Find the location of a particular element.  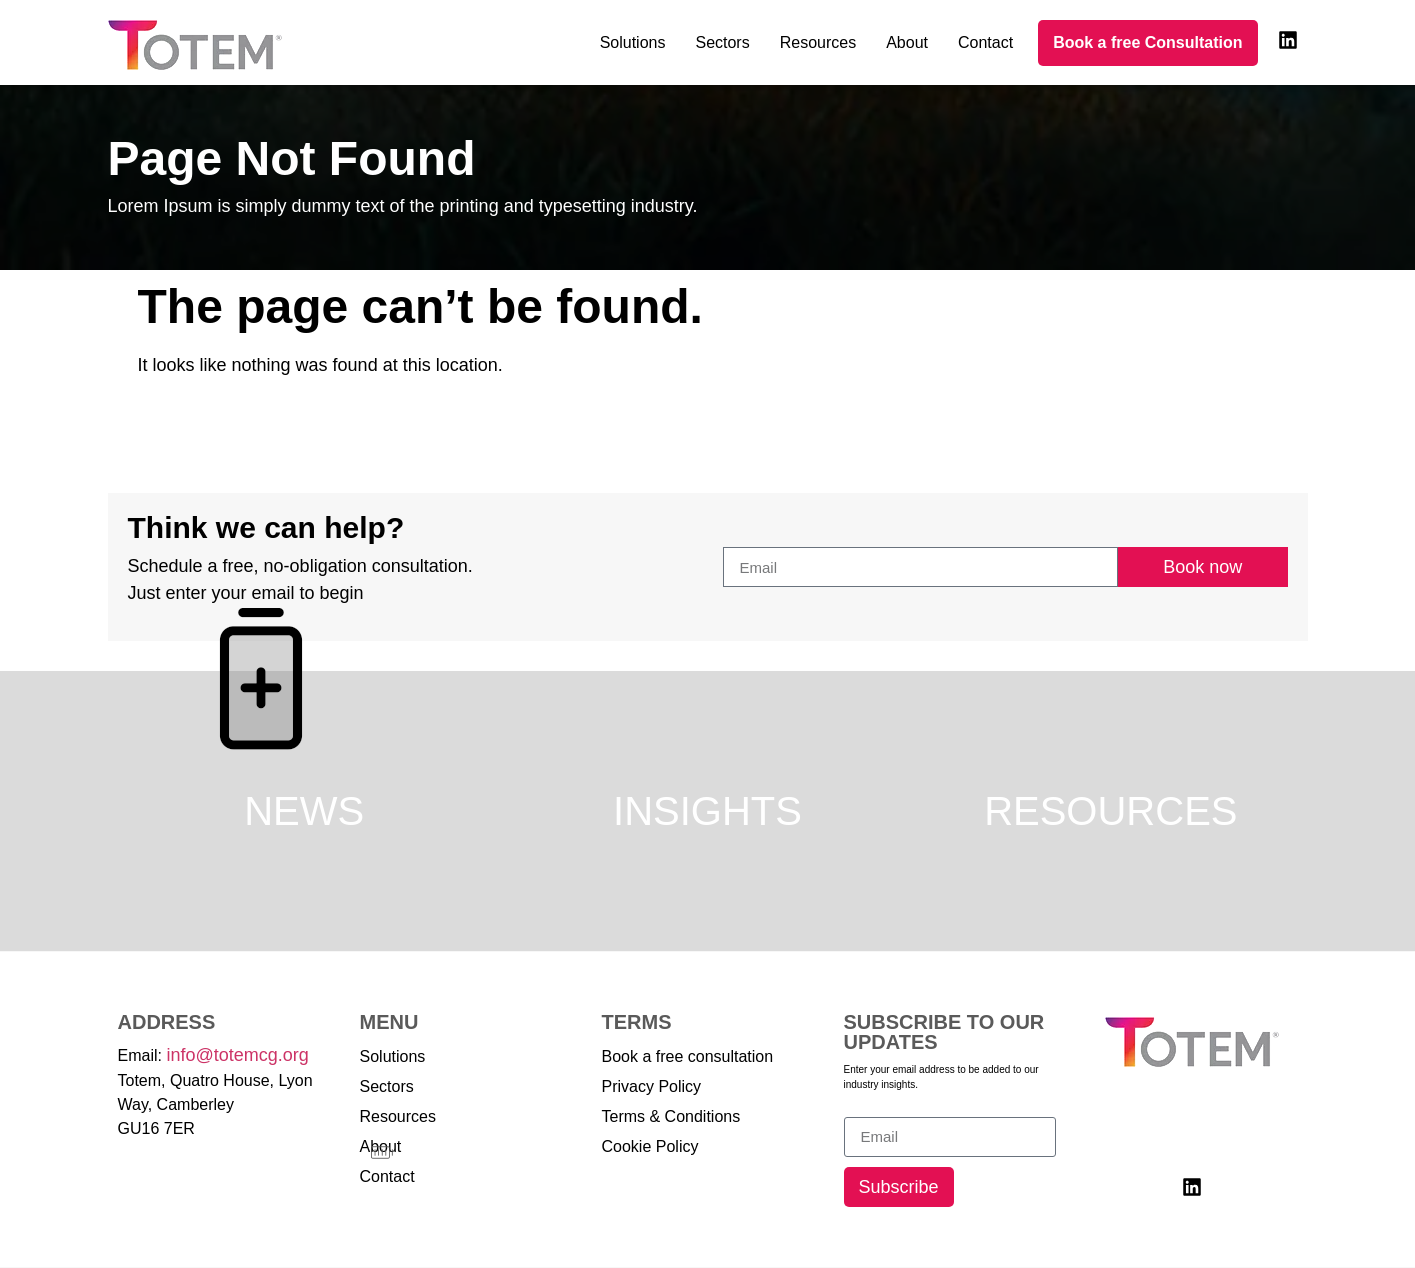

indicates battery is fully charged is located at coordinates (381, 1152).